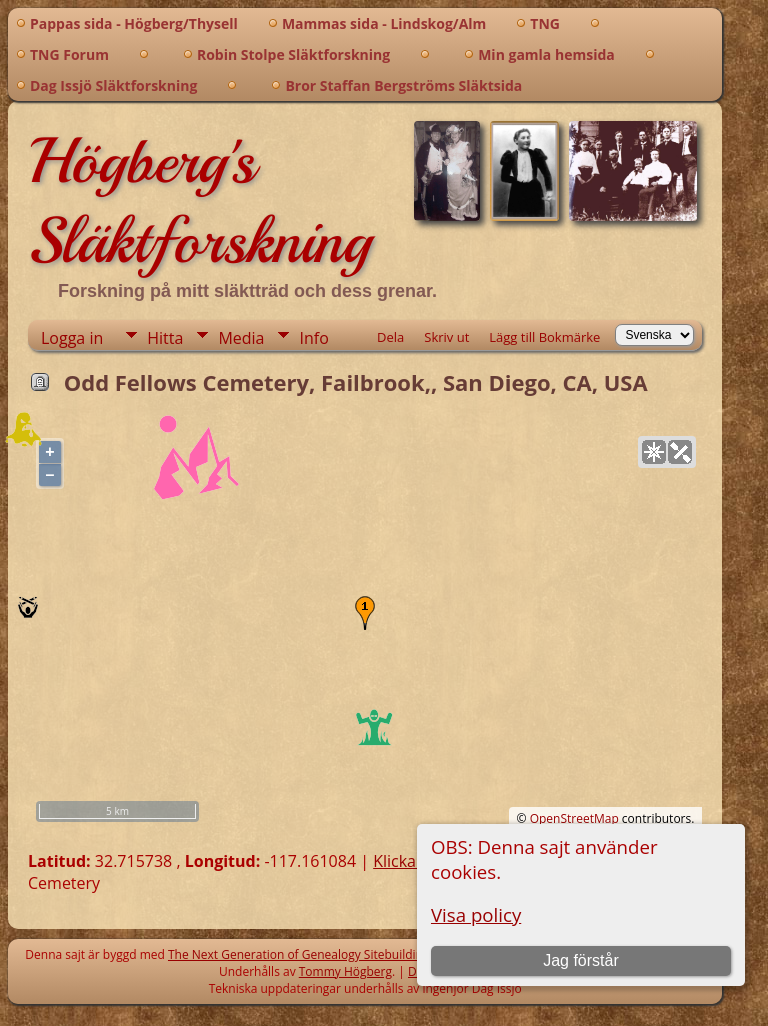 The width and height of the screenshot is (768, 1026). What do you see at coordinates (28, 607) in the screenshot?
I see `view combat power or battle strength` at bounding box center [28, 607].